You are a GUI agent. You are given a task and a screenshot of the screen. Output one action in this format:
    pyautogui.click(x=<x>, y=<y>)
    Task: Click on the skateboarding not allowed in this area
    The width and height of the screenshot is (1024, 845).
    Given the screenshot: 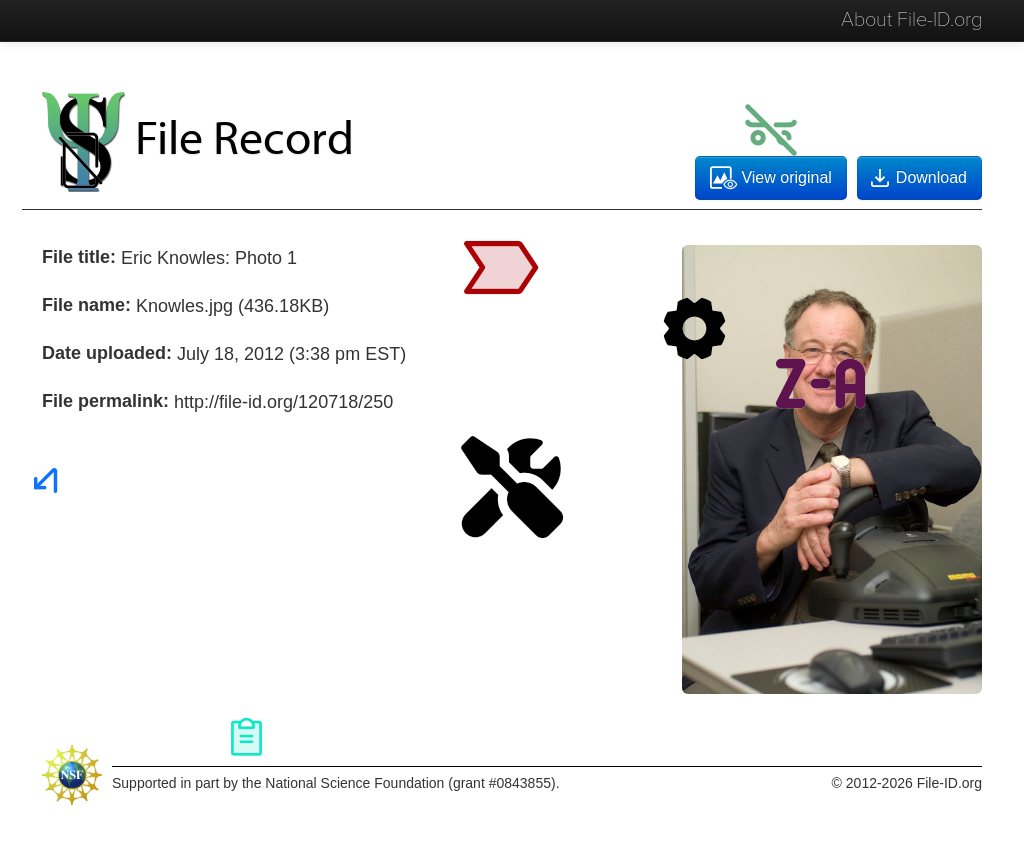 What is the action you would take?
    pyautogui.click(x=771, y=130)
    